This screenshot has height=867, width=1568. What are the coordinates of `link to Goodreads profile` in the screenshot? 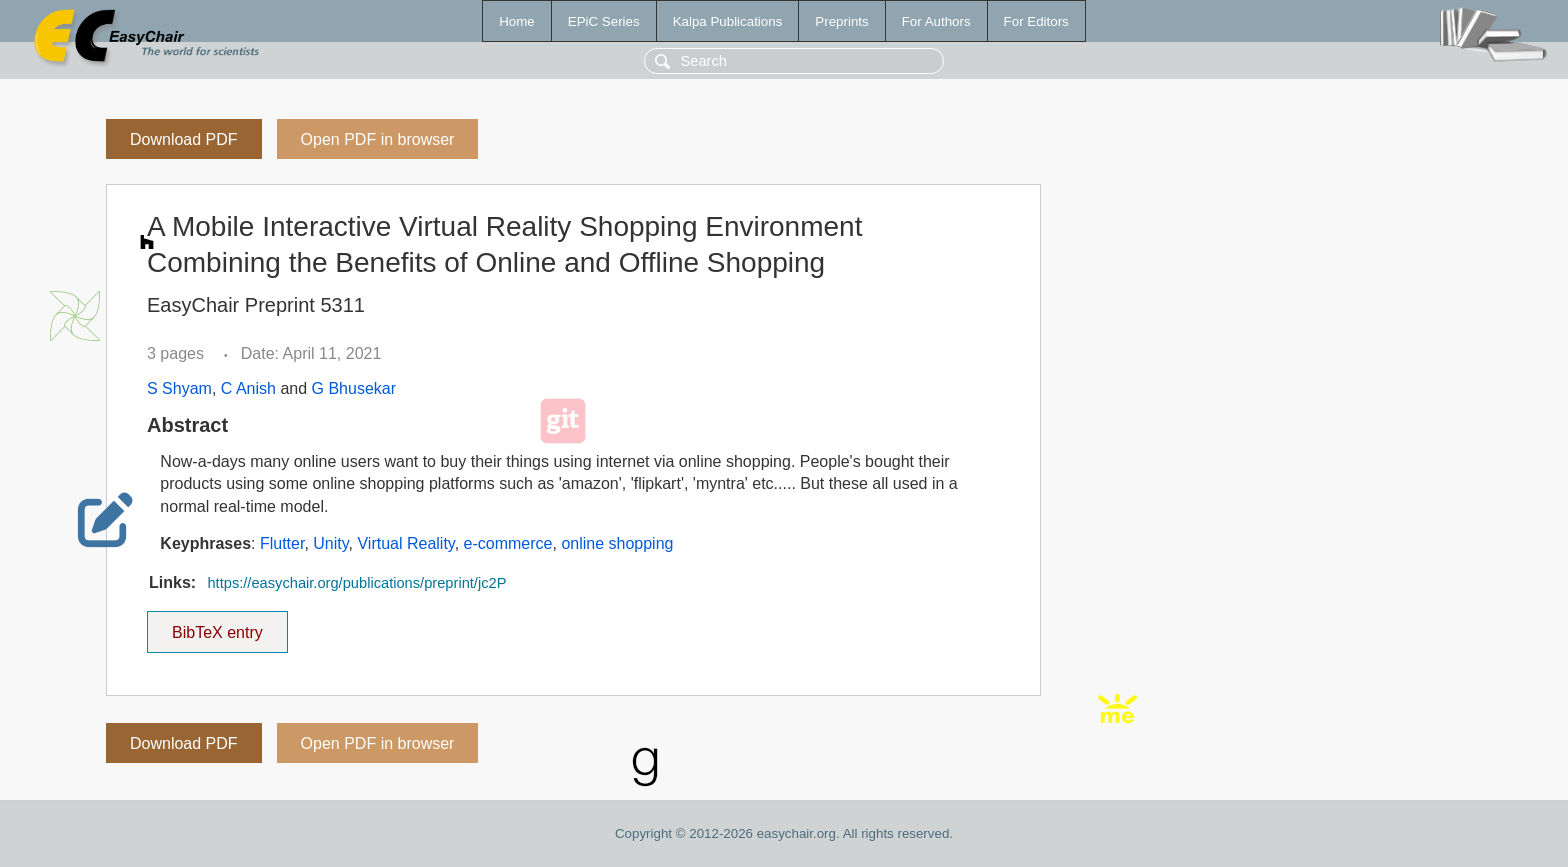 It's located at (645, 767).